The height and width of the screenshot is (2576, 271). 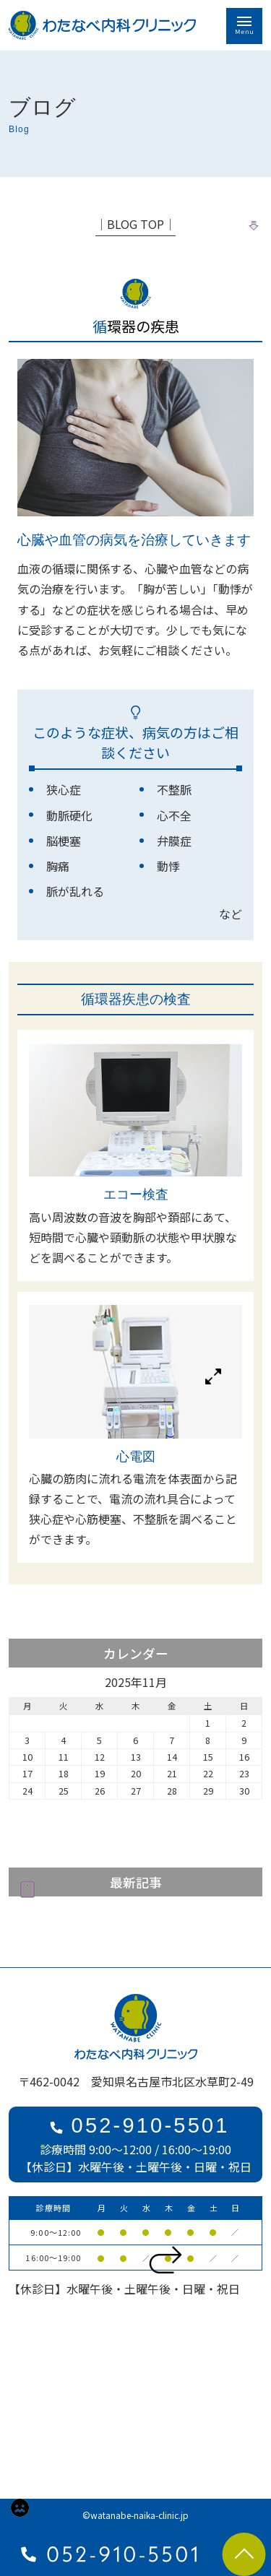 I want to click on expand to full screen, so click(x=213, y=1376).